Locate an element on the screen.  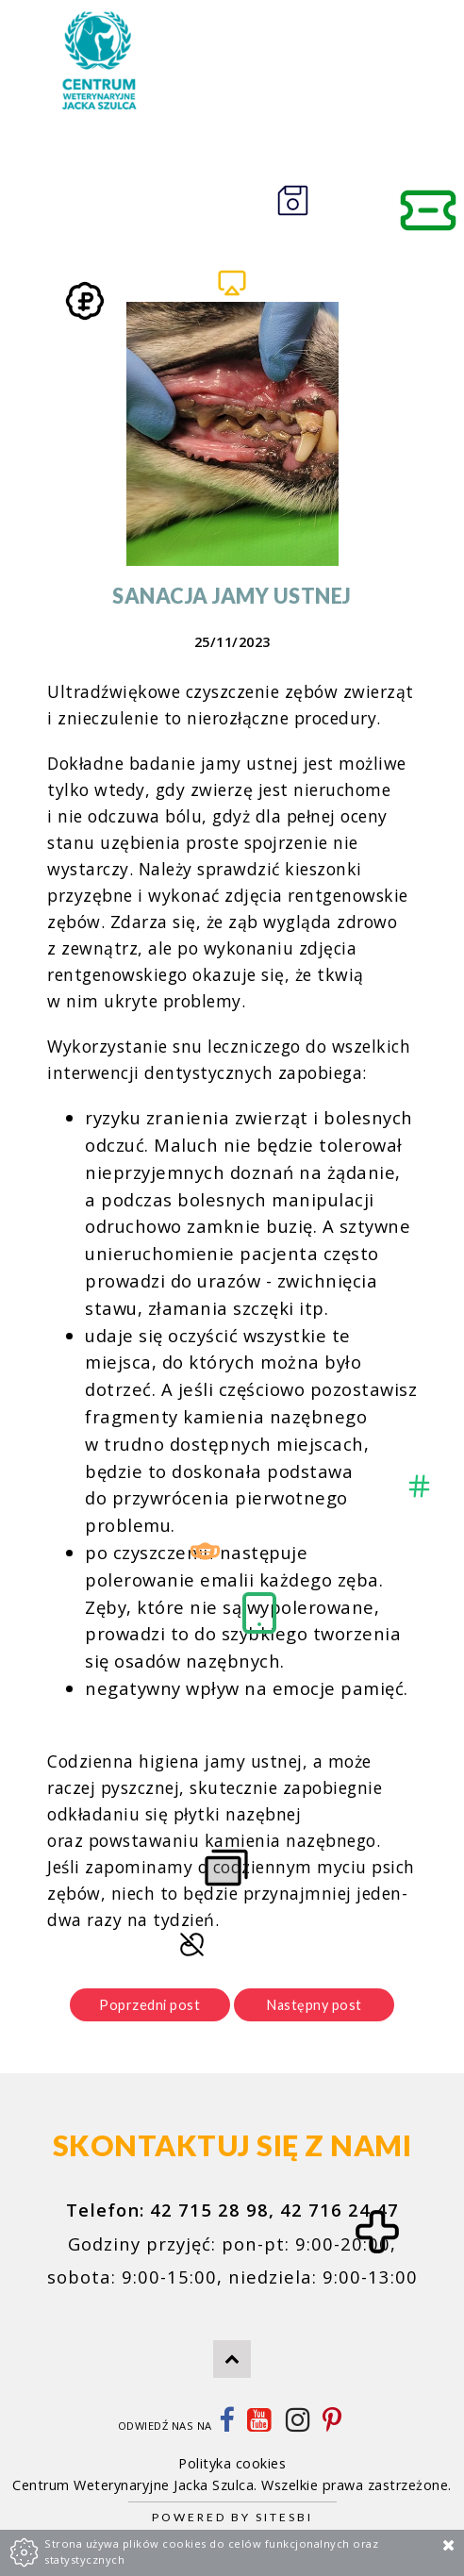
switch to tablet view is located at coordinates (259, 1613).